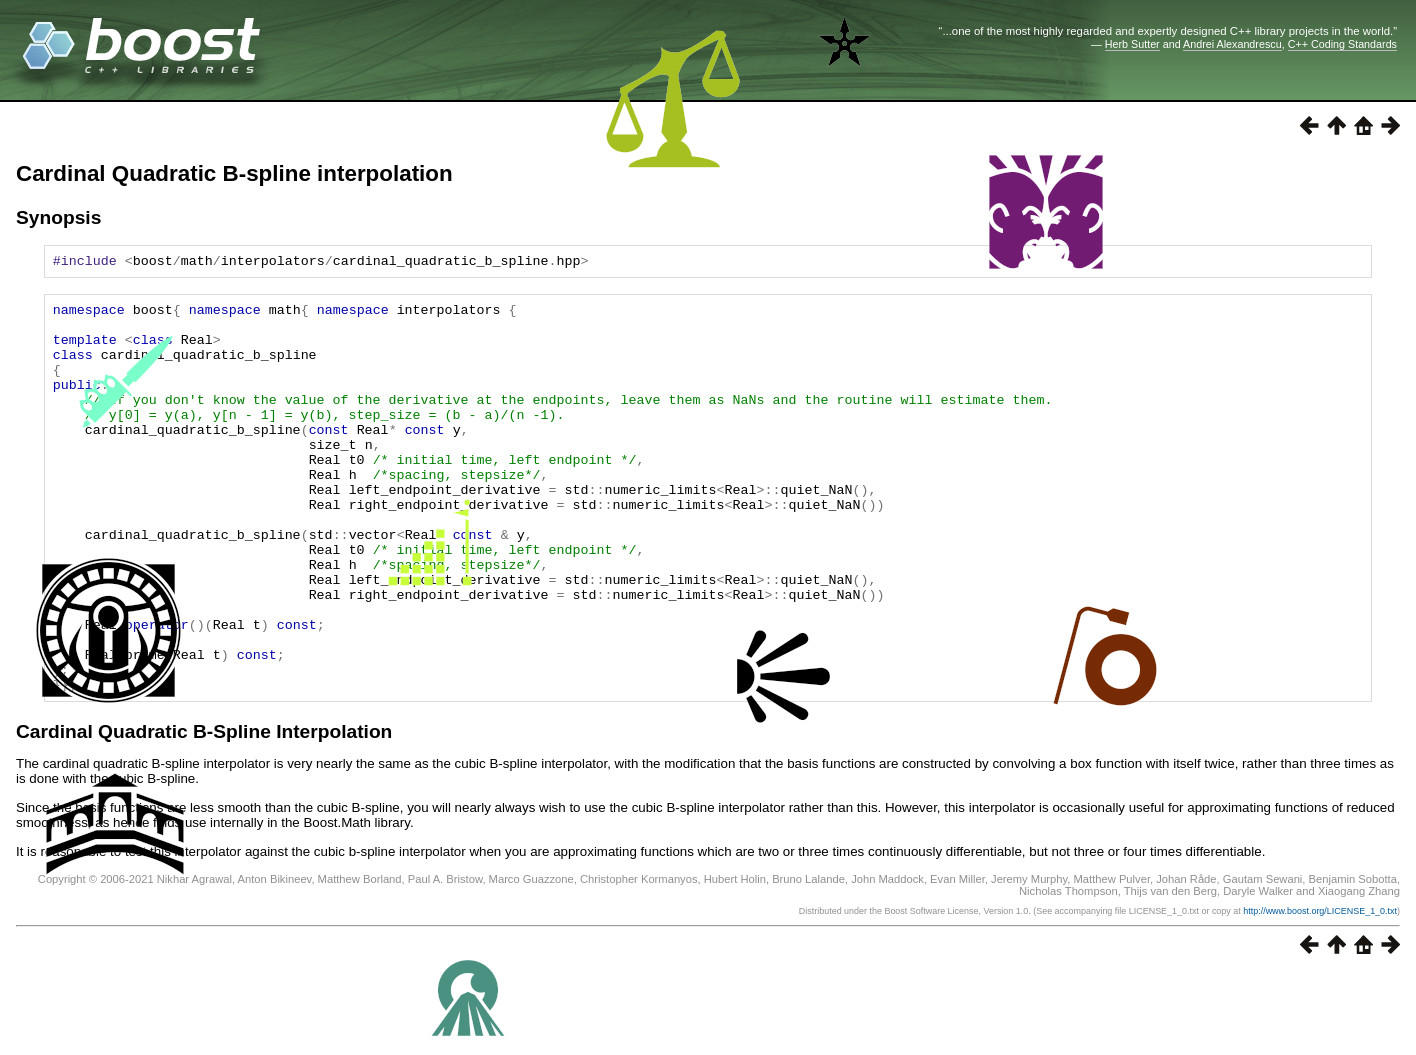 The height and width of the screenshot is (1055, 1416). Describe the element at coordinates (115, 837) in the screenshot. I see `explore Venice or Italian landmarks` at that location.